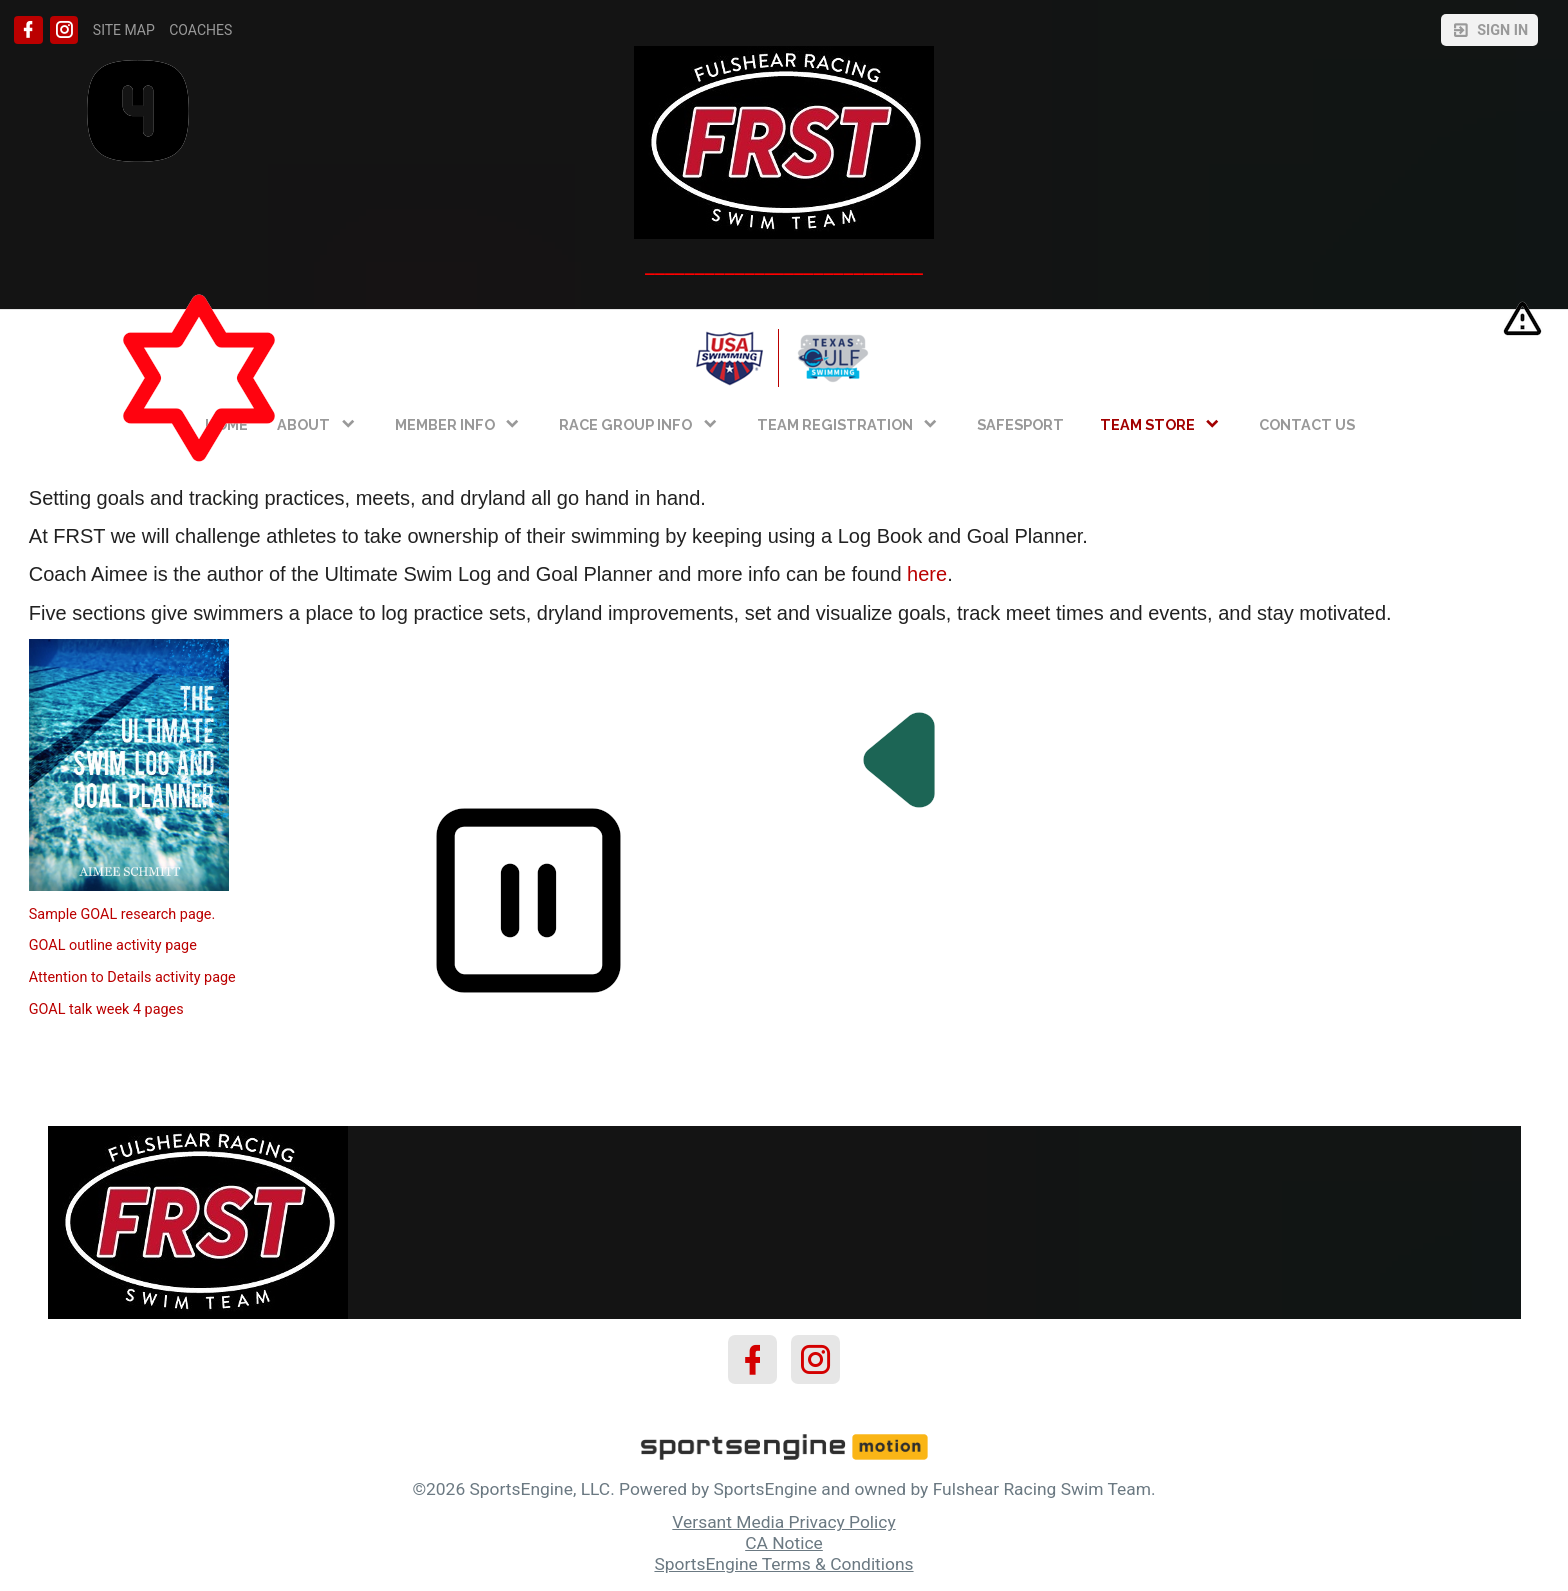 This screenshot has width=1568, height=1591. I want to click on pause media playback, so click(528, 900).